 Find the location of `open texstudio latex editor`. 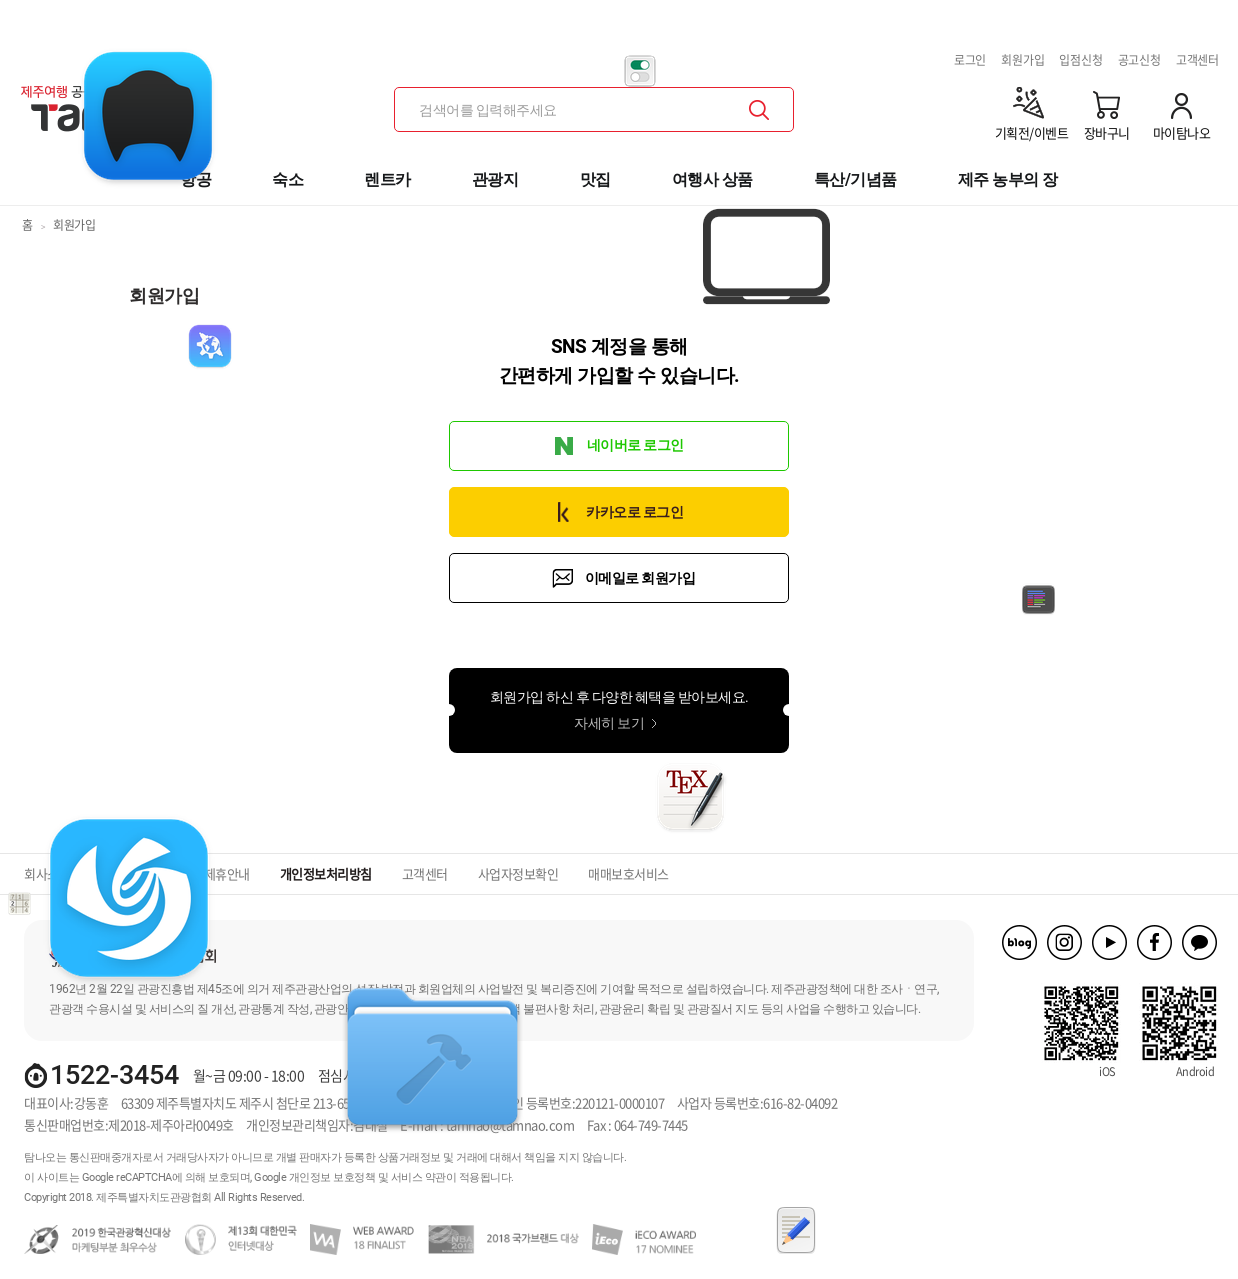

open texstudio latex editor is located at coordinates (690, 796).